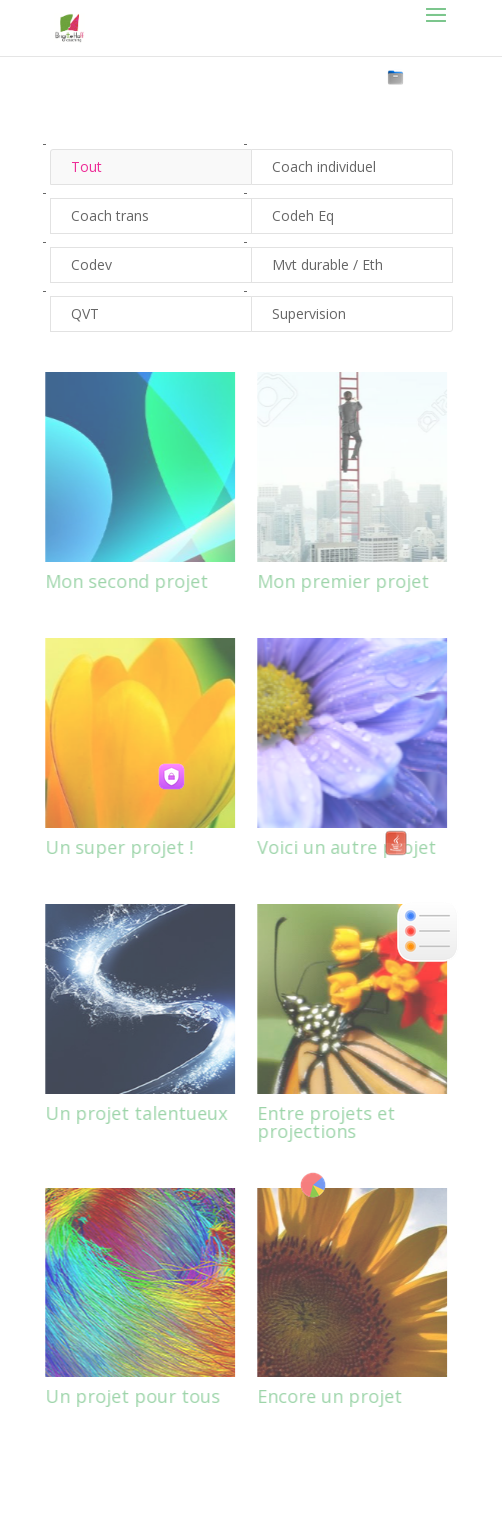 This screenshot has height=1534, width=502. What do you see at coordinates (395, 77) in the screenshot?
I see `open the nautilus file manager` at bounding box center [395, 77].